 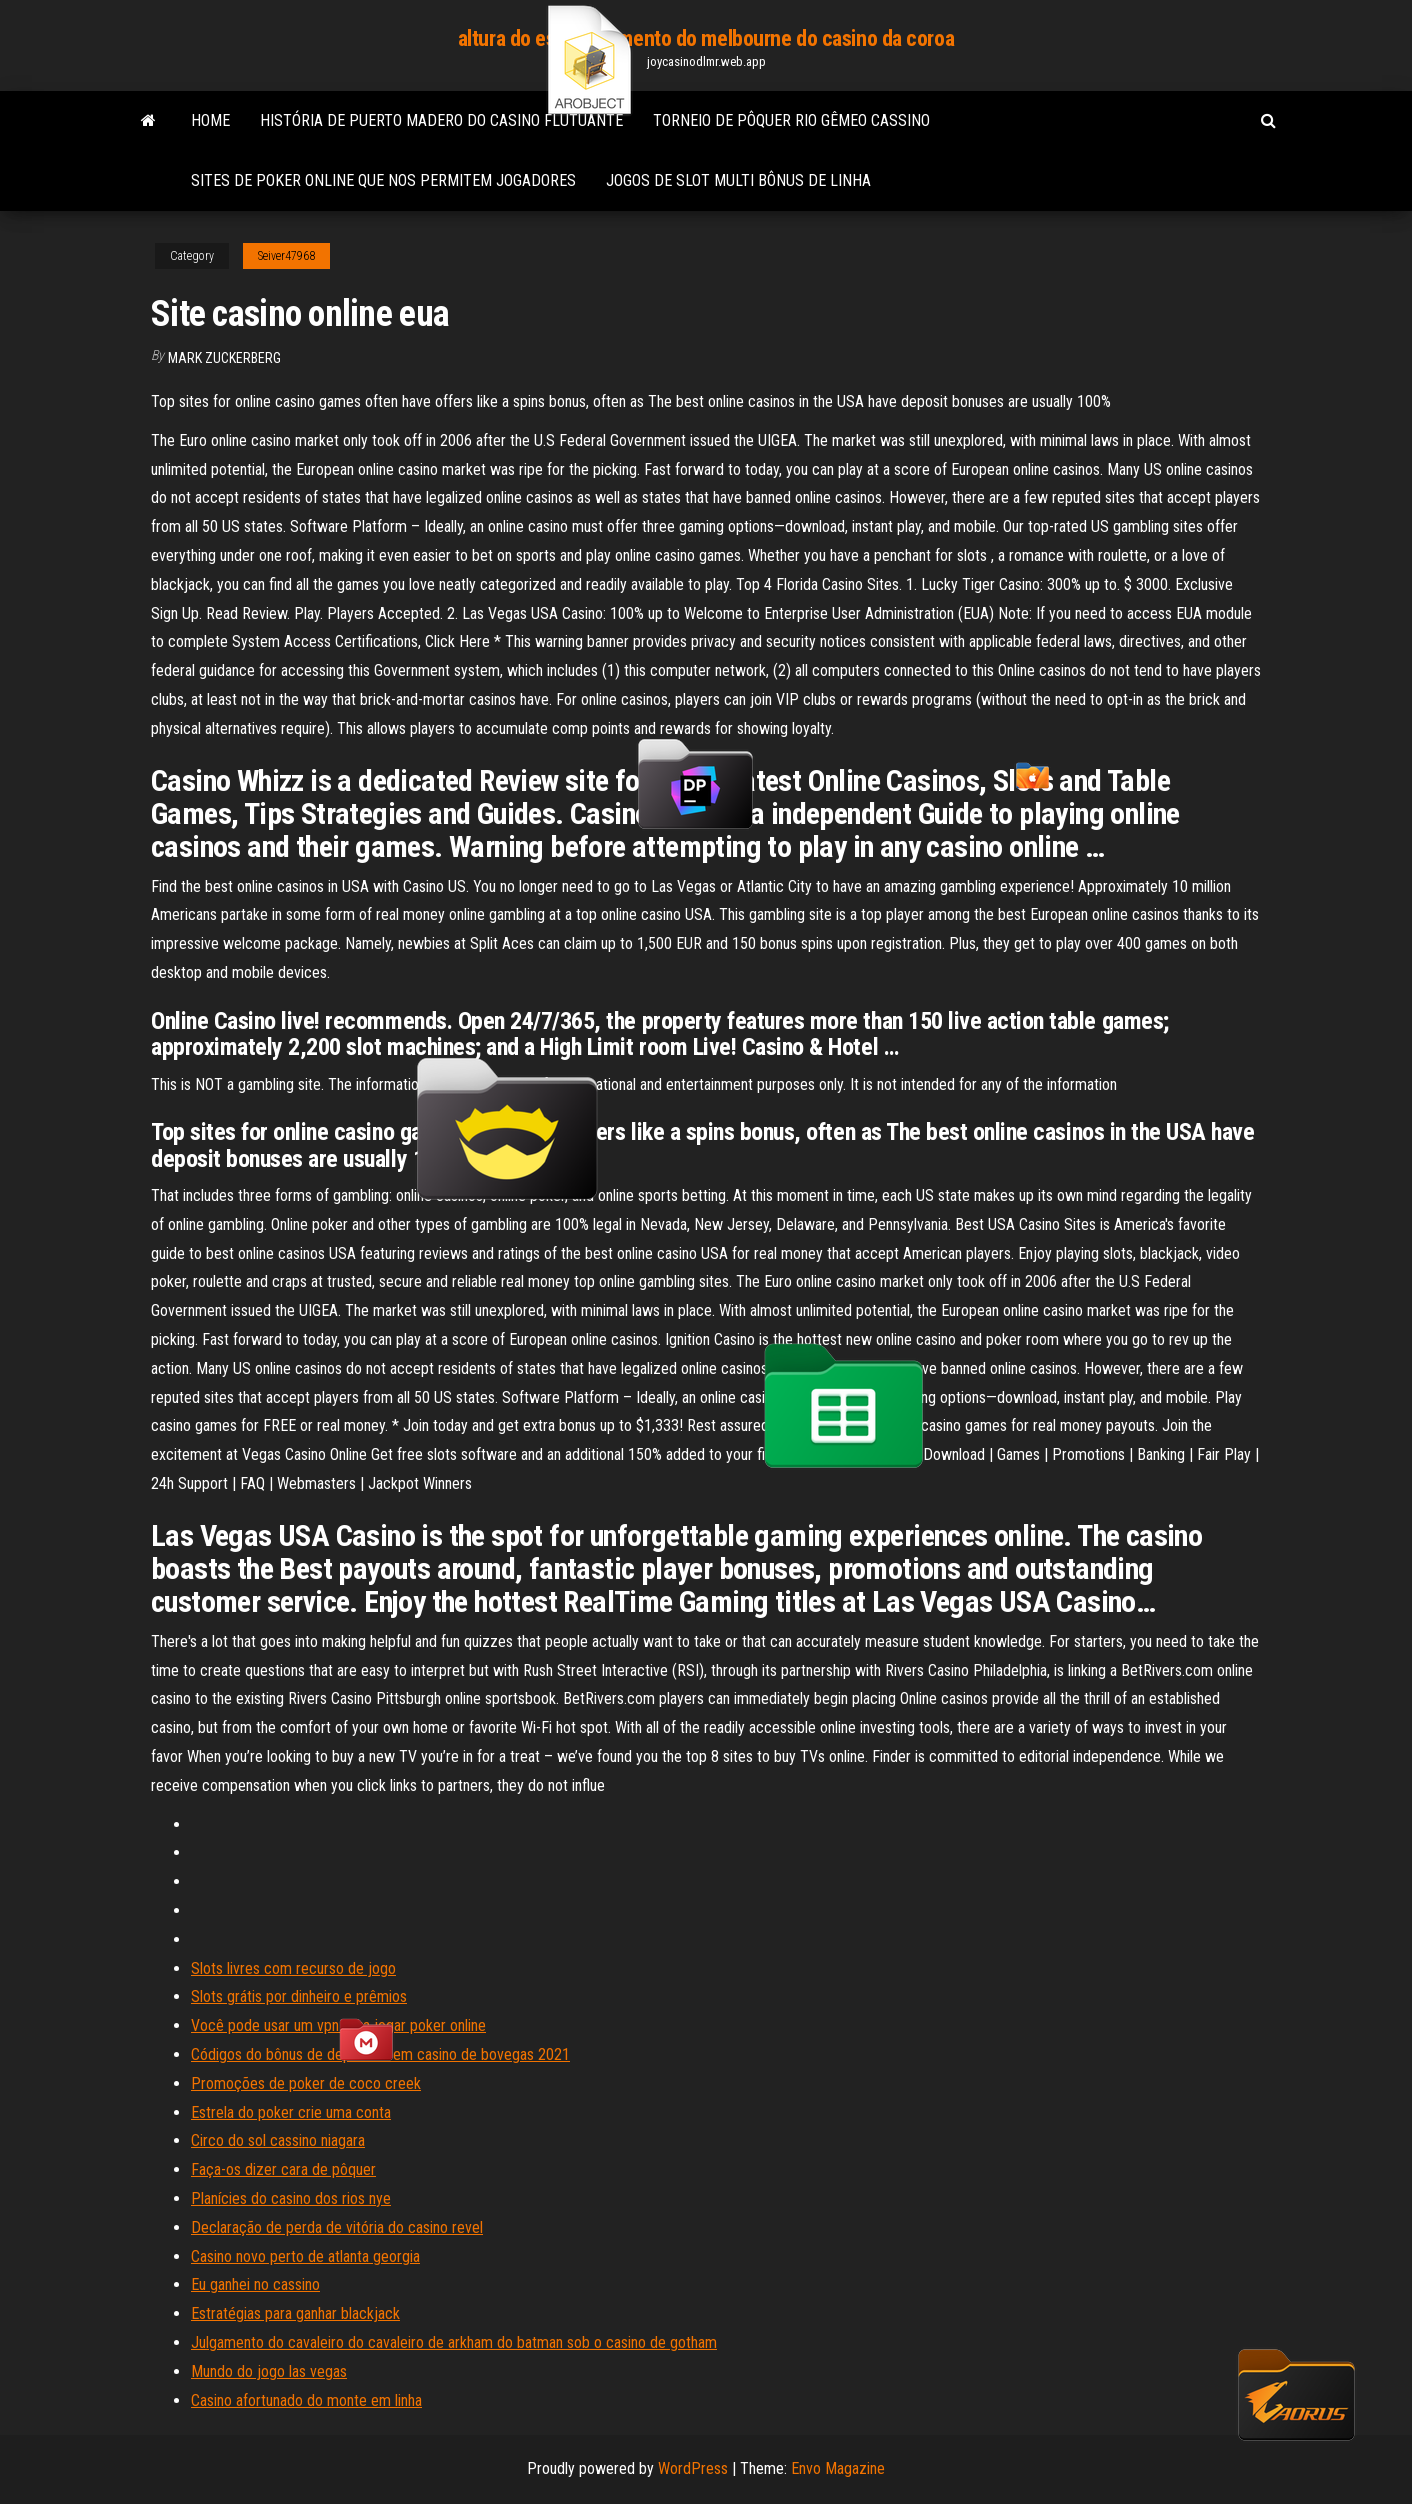 What do you see at coordinates (366, 2041) in the screenshot?
I see `open mega cloud storage folder` at bounding box center [366, 2041].